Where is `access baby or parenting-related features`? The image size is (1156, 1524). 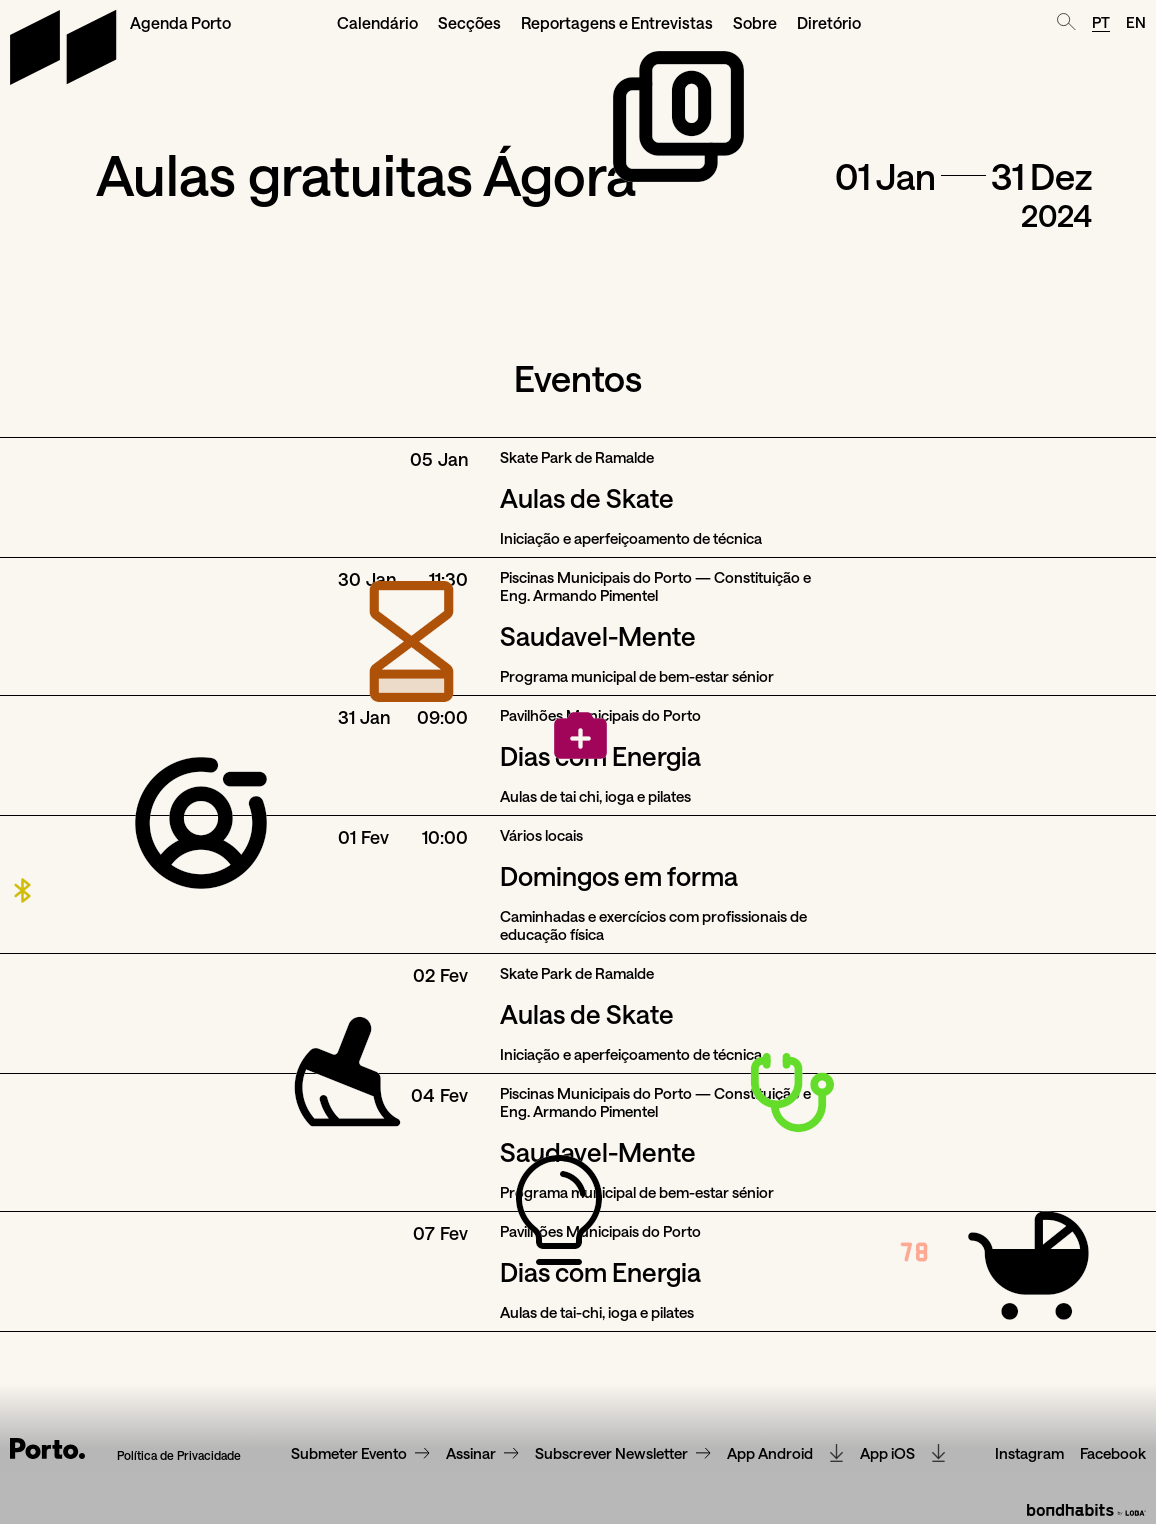
access baby or parenting-related features is located at coordinates (1030, 1261).